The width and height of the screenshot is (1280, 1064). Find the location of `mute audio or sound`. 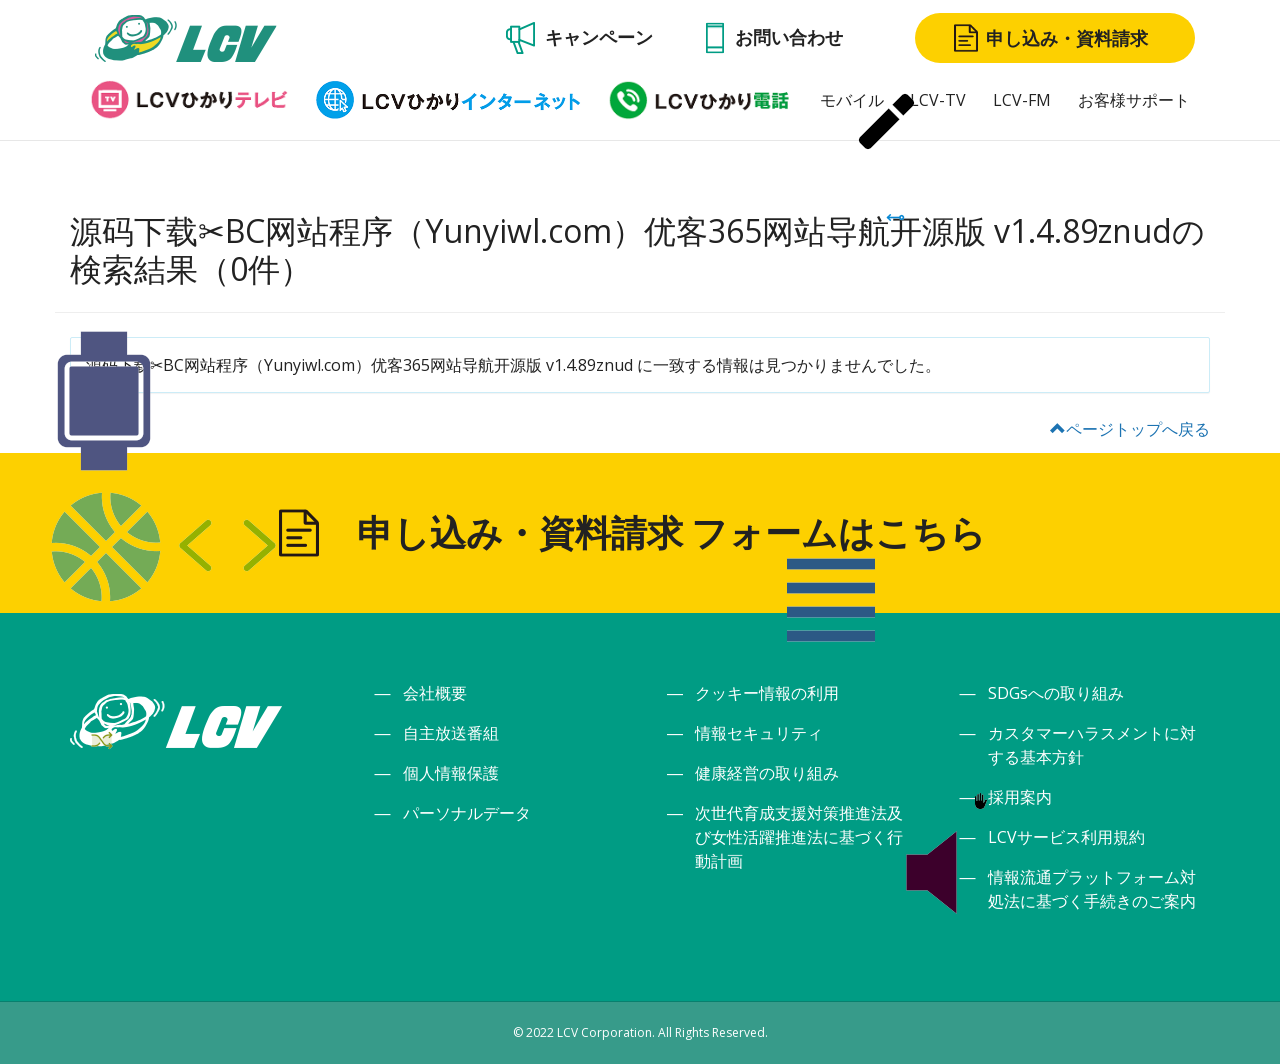

mute audio or sound is located at coordinates (931, 872).